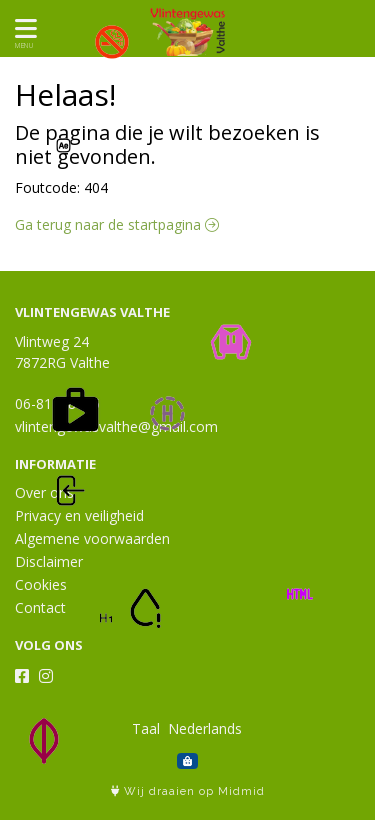 The width and height of the screenshot is (375, 820). Describe the element at coordinates (112, 42) in the screenshot. I see `indicates a no smoking zone or policy` at that location.